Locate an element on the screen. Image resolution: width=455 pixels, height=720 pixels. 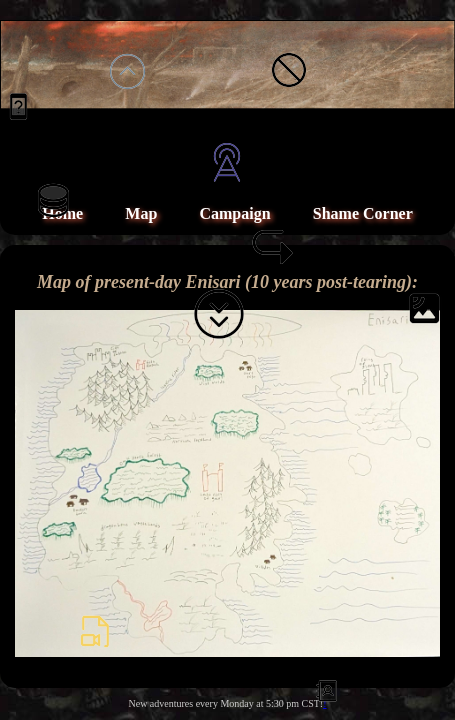
expand to show more content below is located at coordinates (219, 314).